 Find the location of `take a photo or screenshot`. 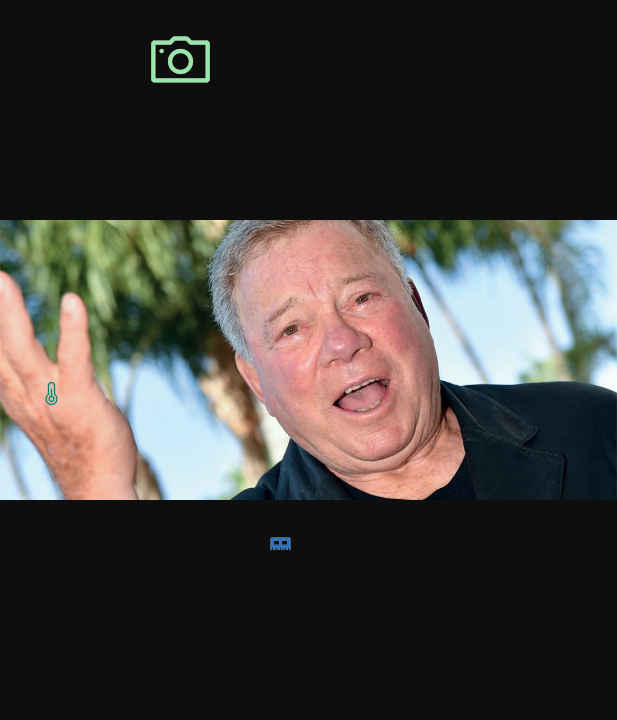

take a photo or screenshot is located at coordinates (180, 61).